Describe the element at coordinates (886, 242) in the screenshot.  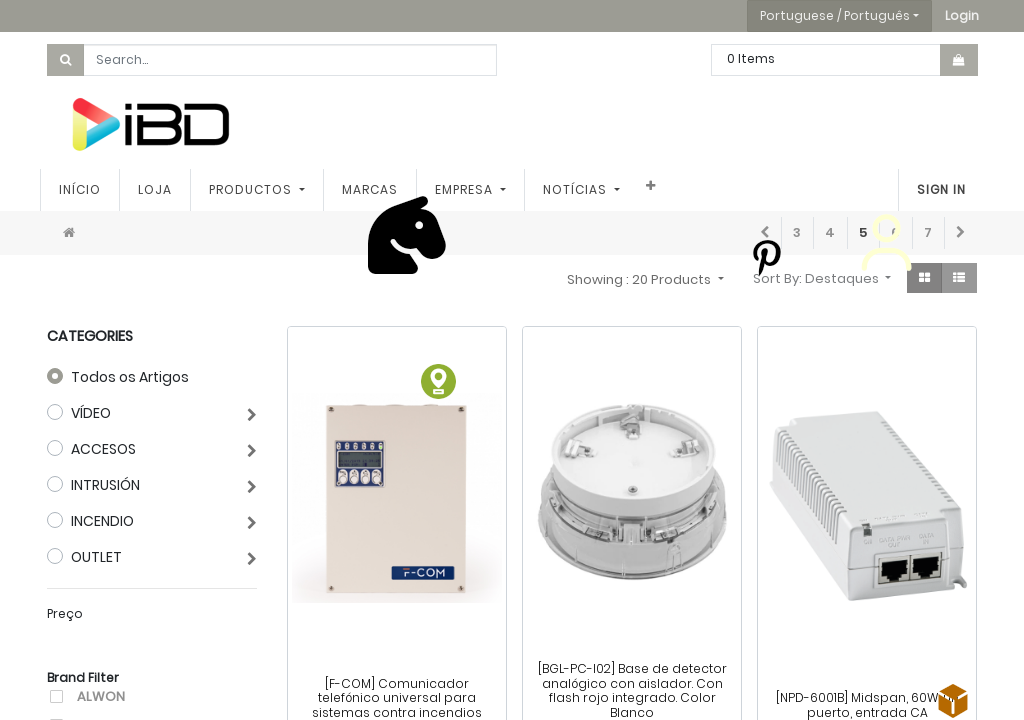
I see `view user profile` at that location.